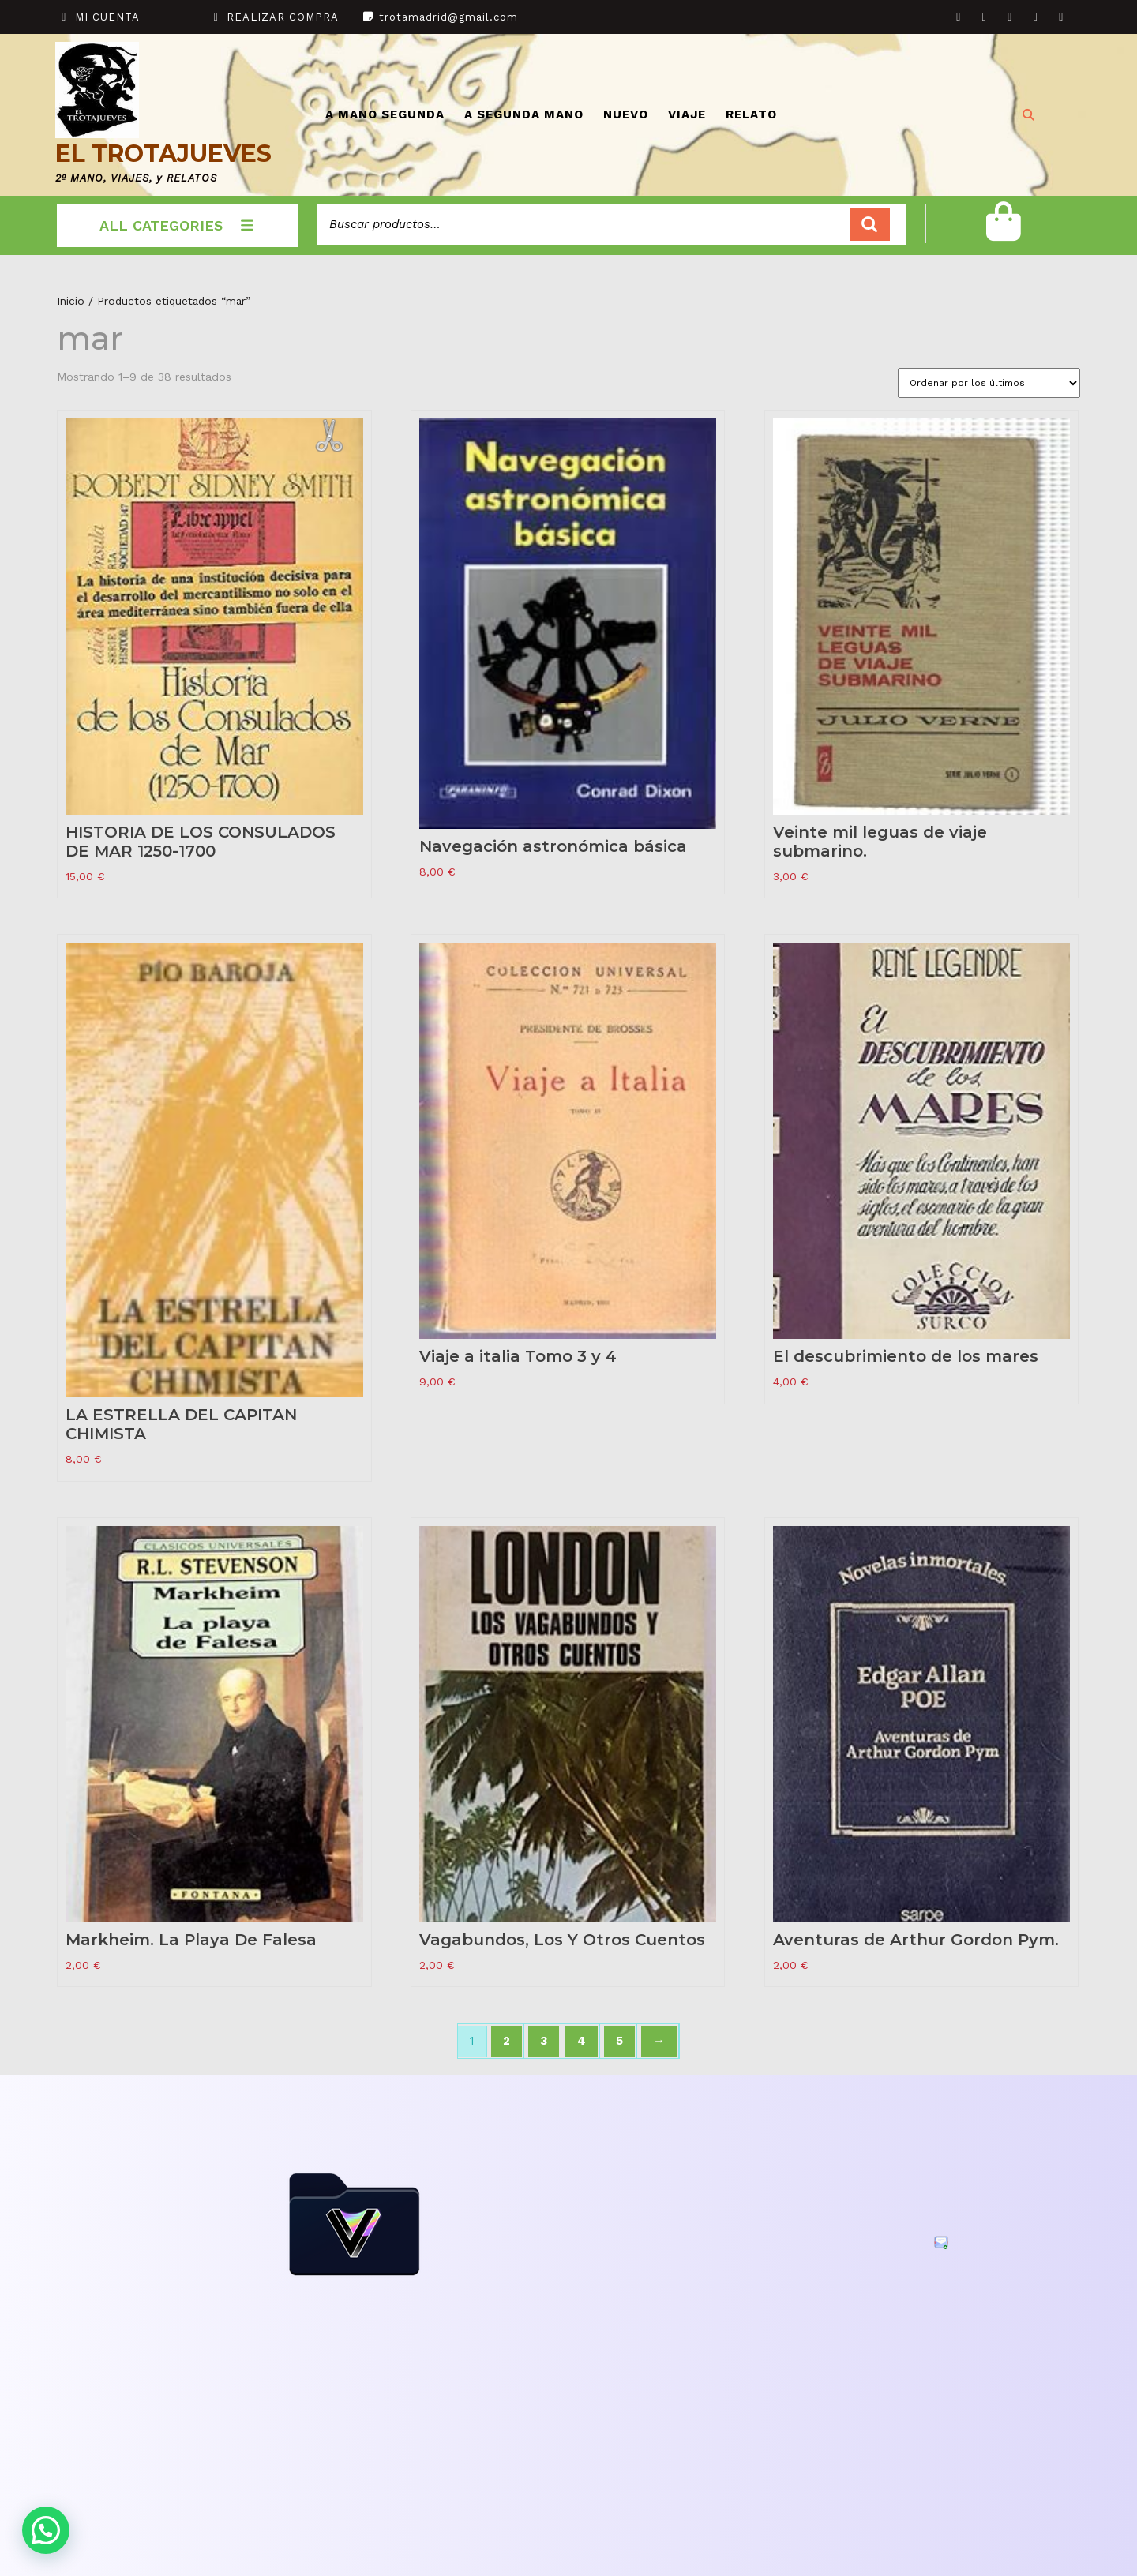 This screenshot has width=1137, height=2576. What do you see at coordinates (941, 2242) in the screenshot?
I see `compose a new email message` at bounding box center [941, 2242].